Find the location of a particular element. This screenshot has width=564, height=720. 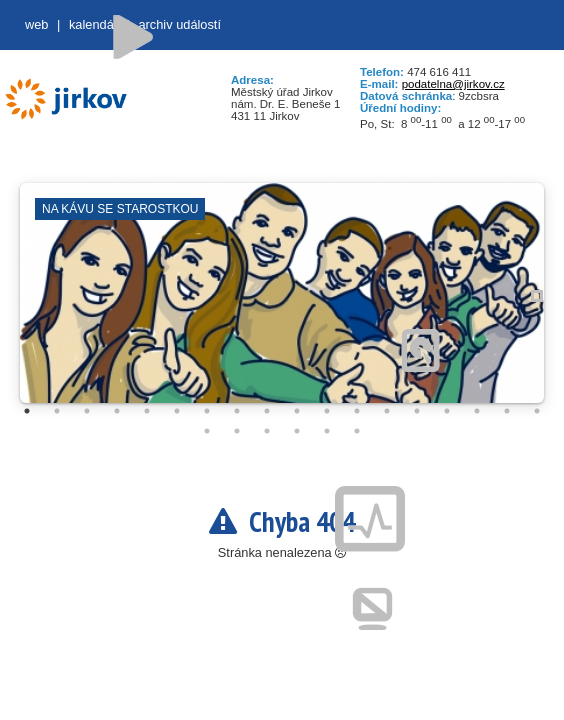

open system monitor to view resource usage is located at coordinates (370, 521).